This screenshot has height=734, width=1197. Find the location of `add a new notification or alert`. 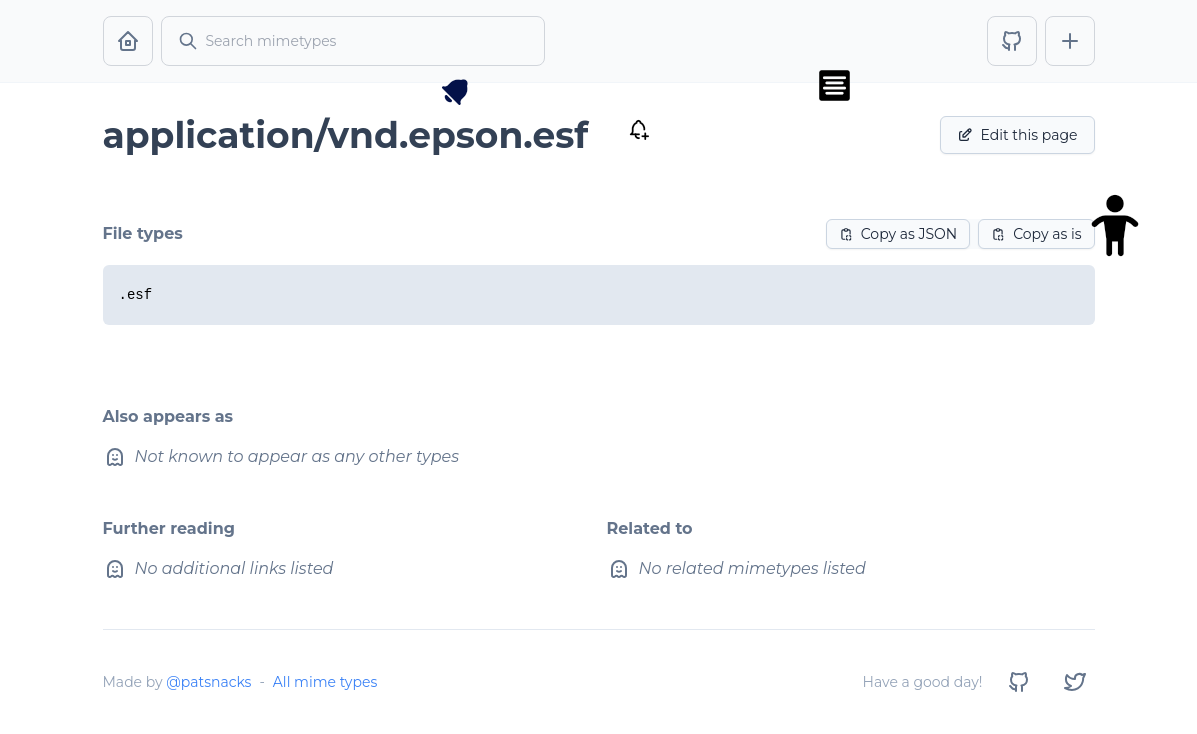

add a new notification or alert is located at coordinates (638, 129).